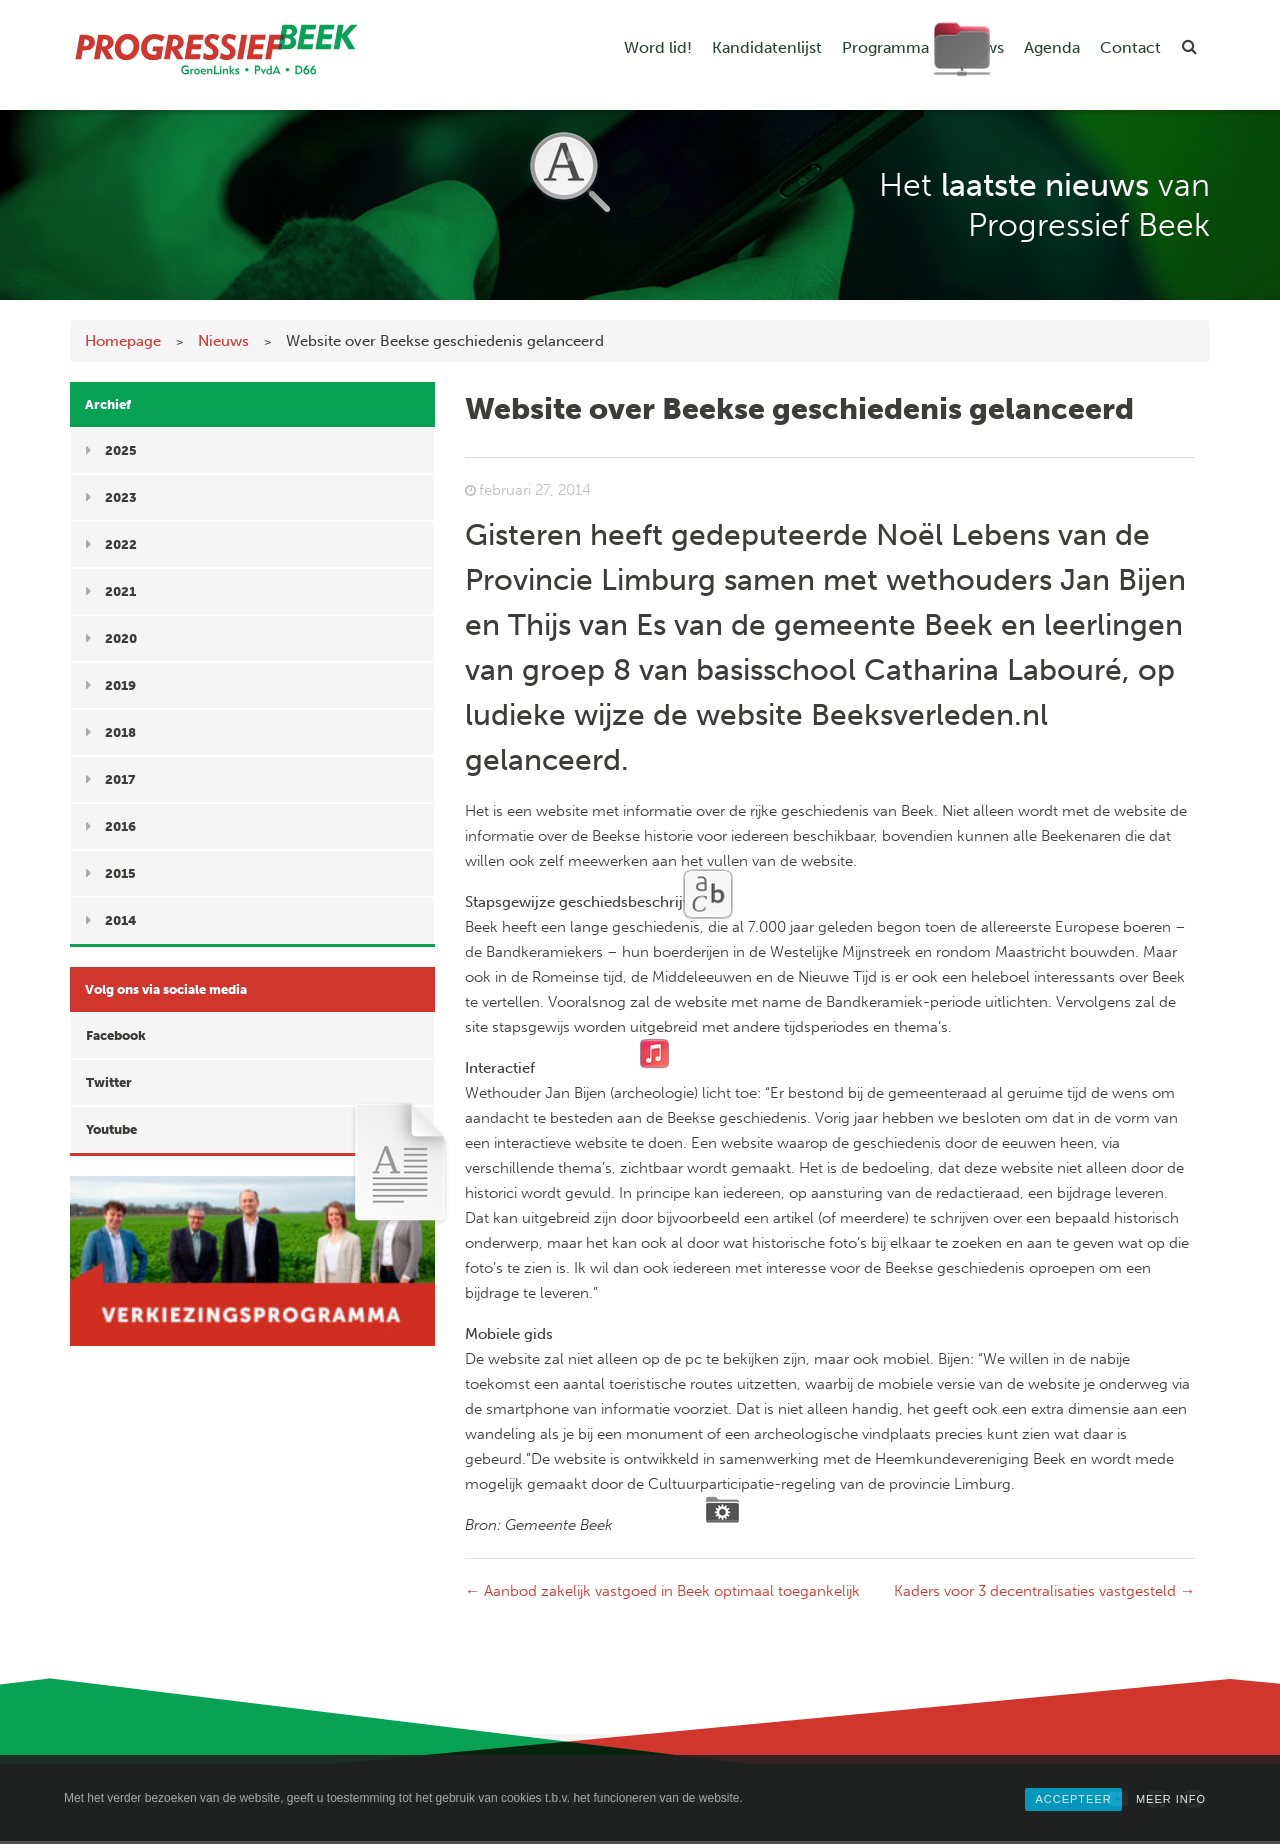  Describe the element at coordinates (962, 48) in the screenshot. I see `access files stored on a remote server` at that location.